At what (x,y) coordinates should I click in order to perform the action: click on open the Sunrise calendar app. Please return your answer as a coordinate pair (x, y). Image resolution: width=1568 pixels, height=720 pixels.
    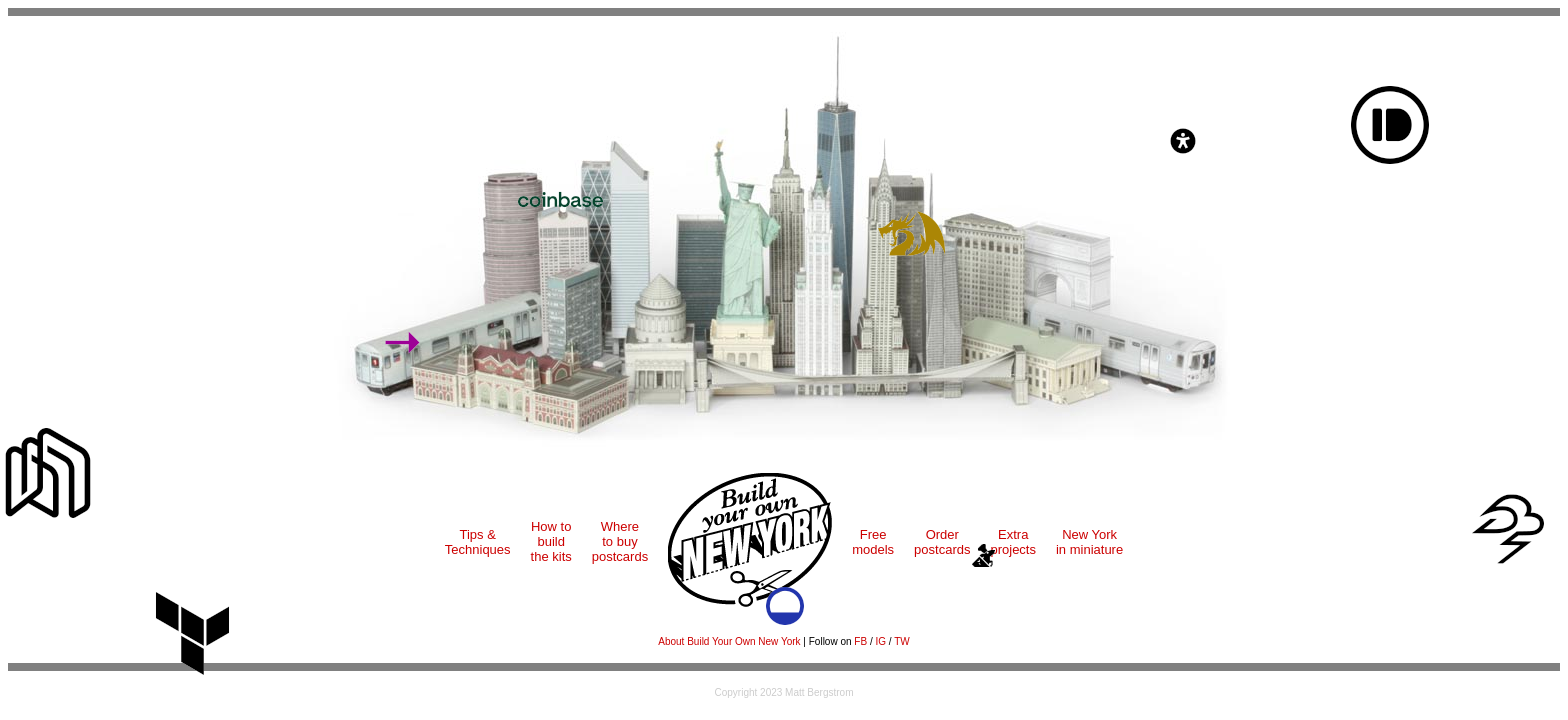
    Looking at the image, I should click on (785, 606).